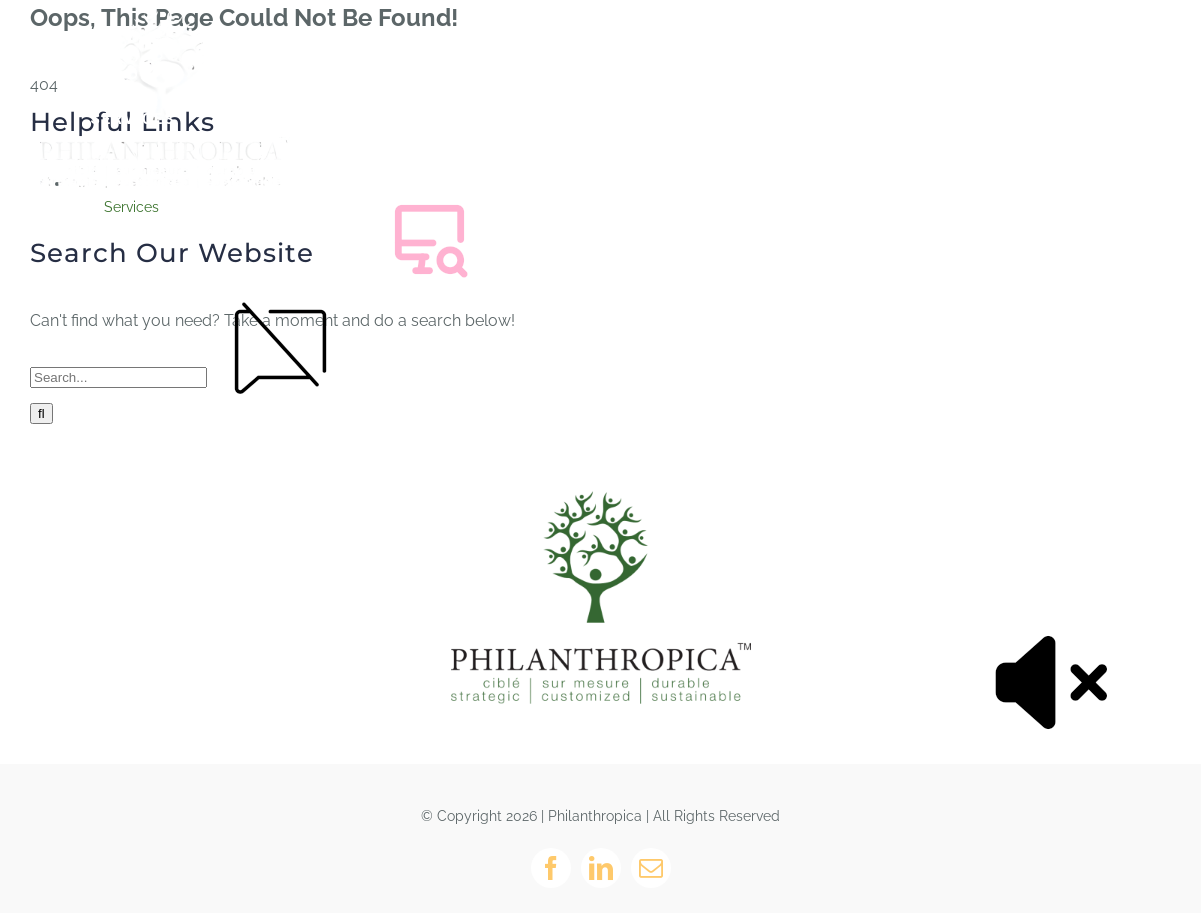 Image resolution: width=1201 pixels, height=913 pixels. What do you see at coordinates (429, 239) in the screenshot?
I see `search for connected devices on your network` at bounding box center [429, 239].